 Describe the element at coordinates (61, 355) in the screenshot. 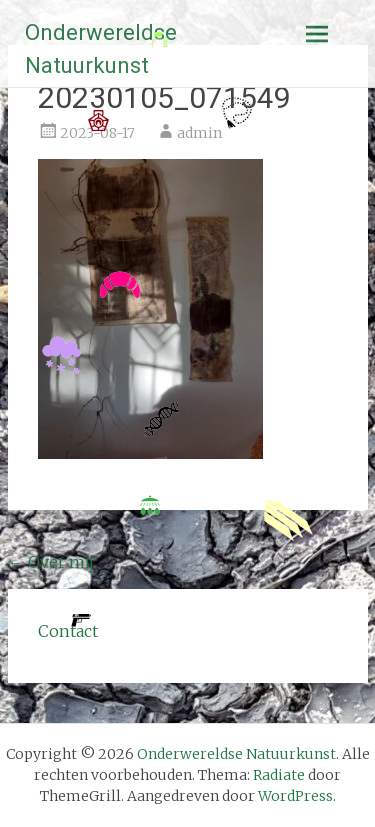

I see `indicates snowy weather conditions` at that location.